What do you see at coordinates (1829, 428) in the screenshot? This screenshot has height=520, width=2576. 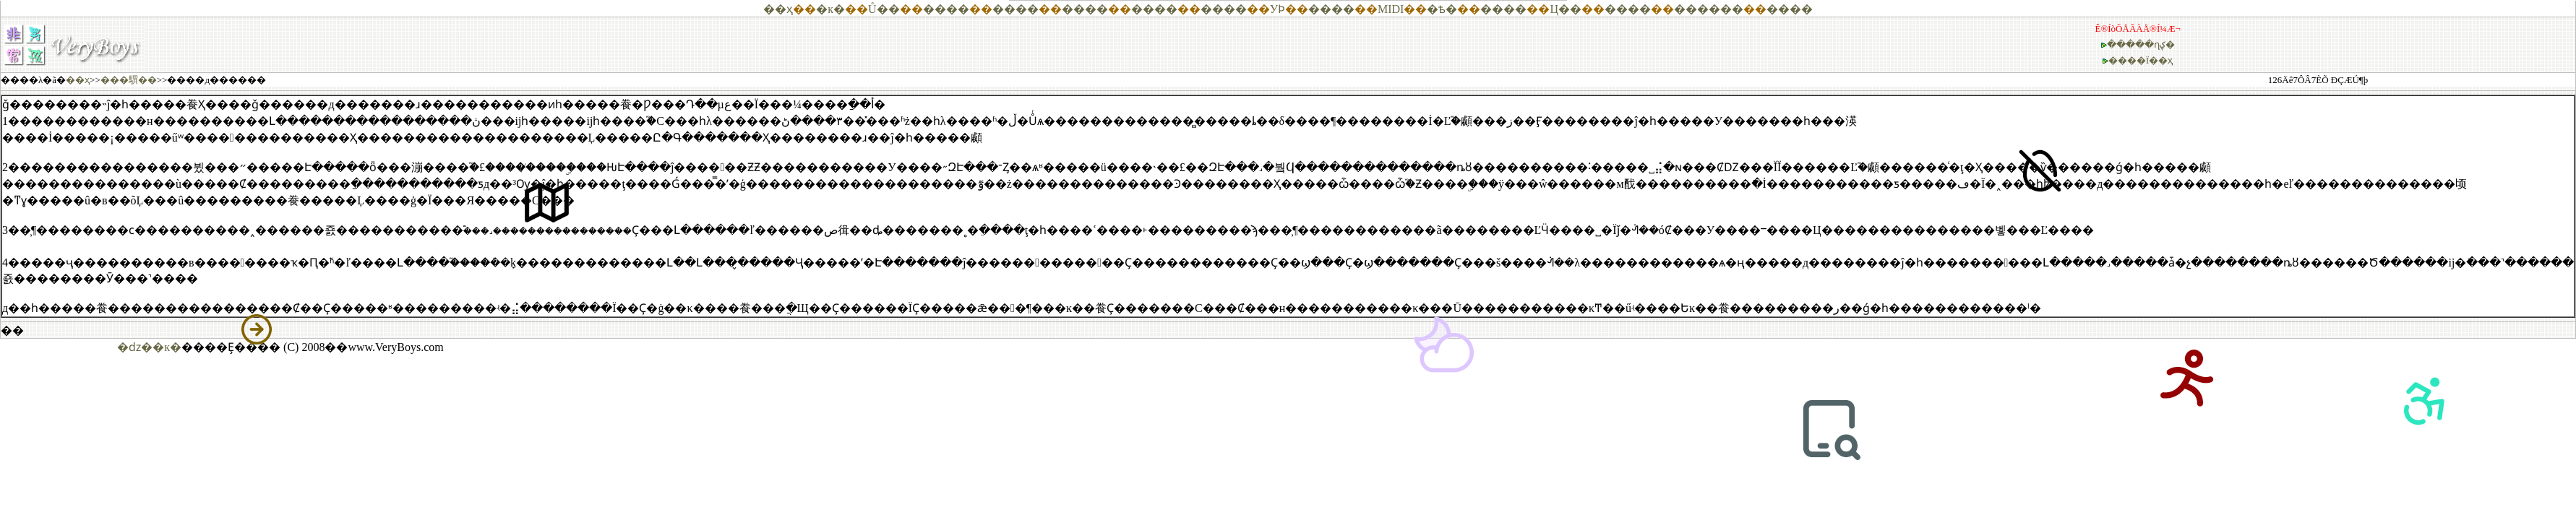 I see `search for content on iPad` at bounding box center [1829, 428].